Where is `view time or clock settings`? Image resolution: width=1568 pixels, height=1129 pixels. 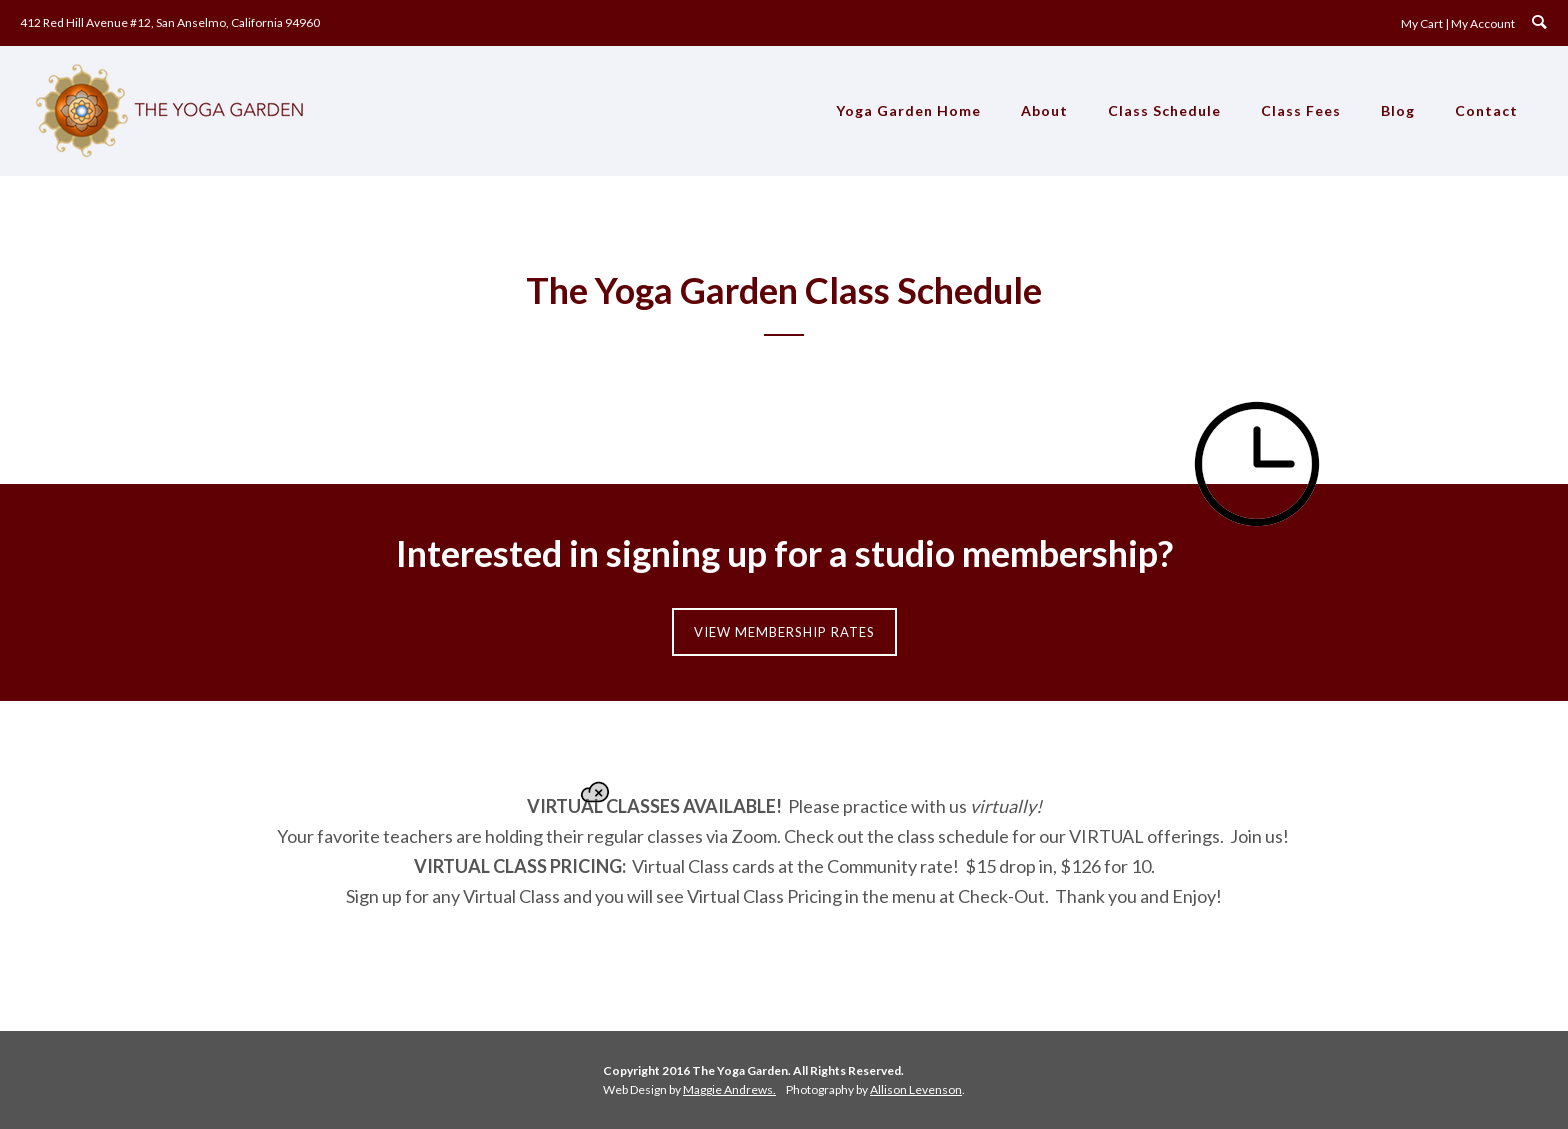 view time or clock settings is located at coordinates (1257, 464).